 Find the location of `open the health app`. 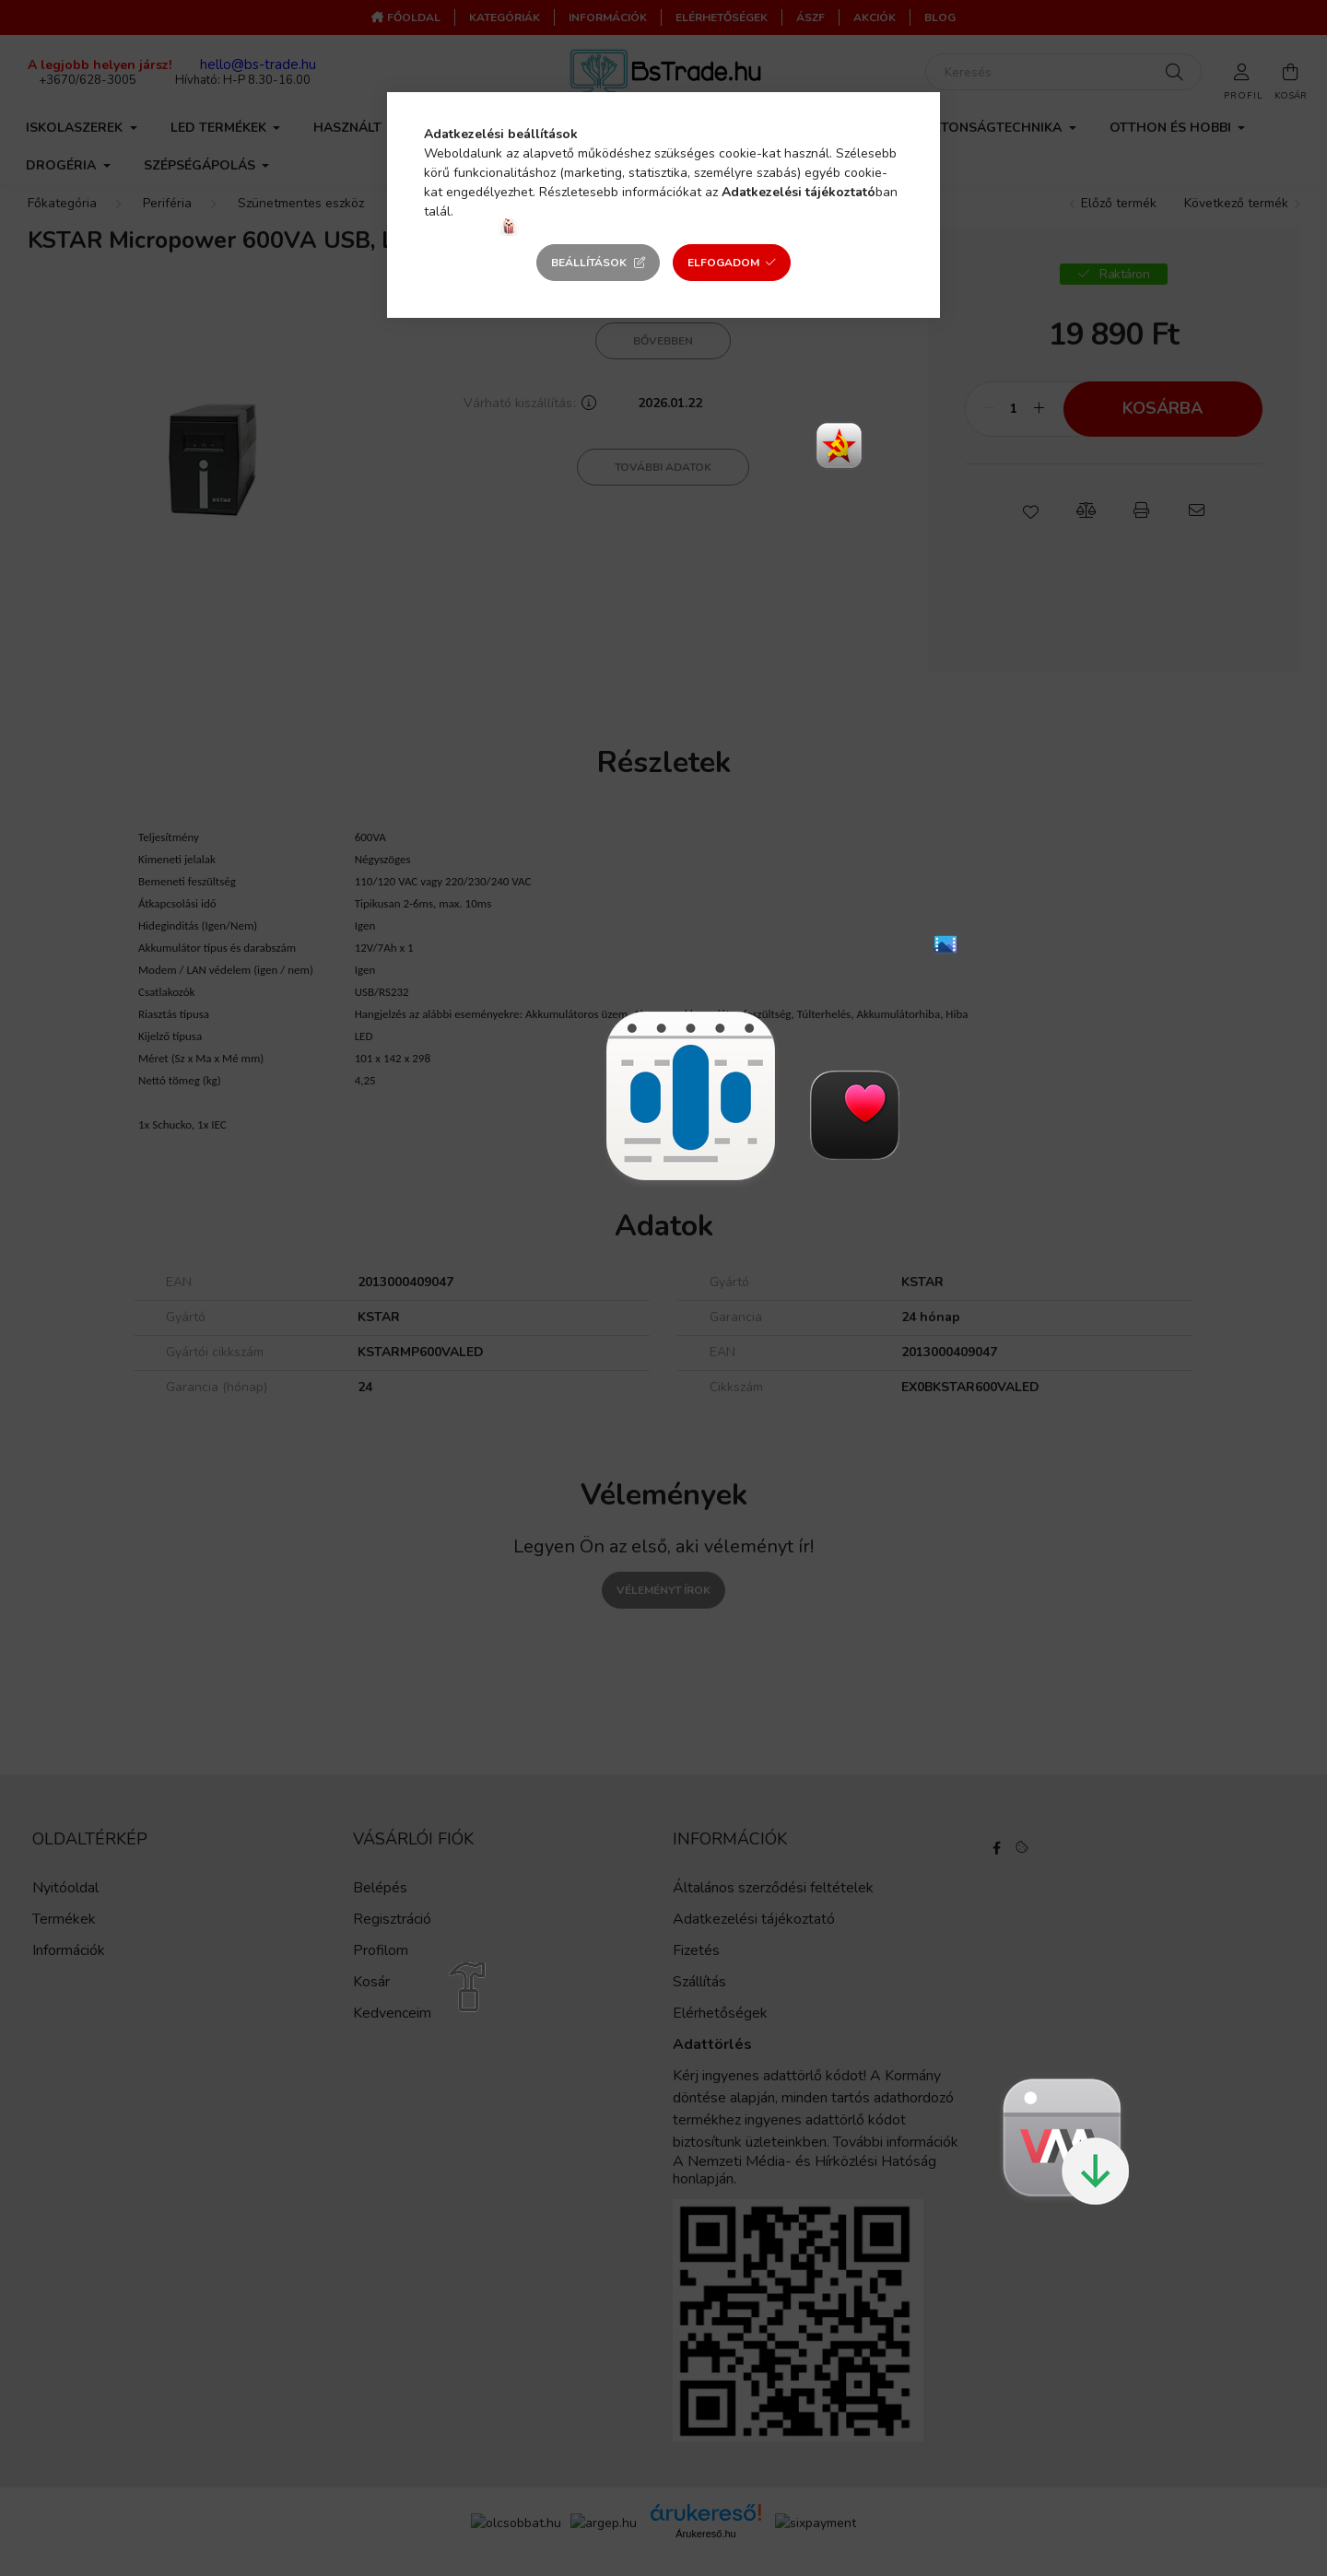

open the health app is located at coordinates (854, 1115).